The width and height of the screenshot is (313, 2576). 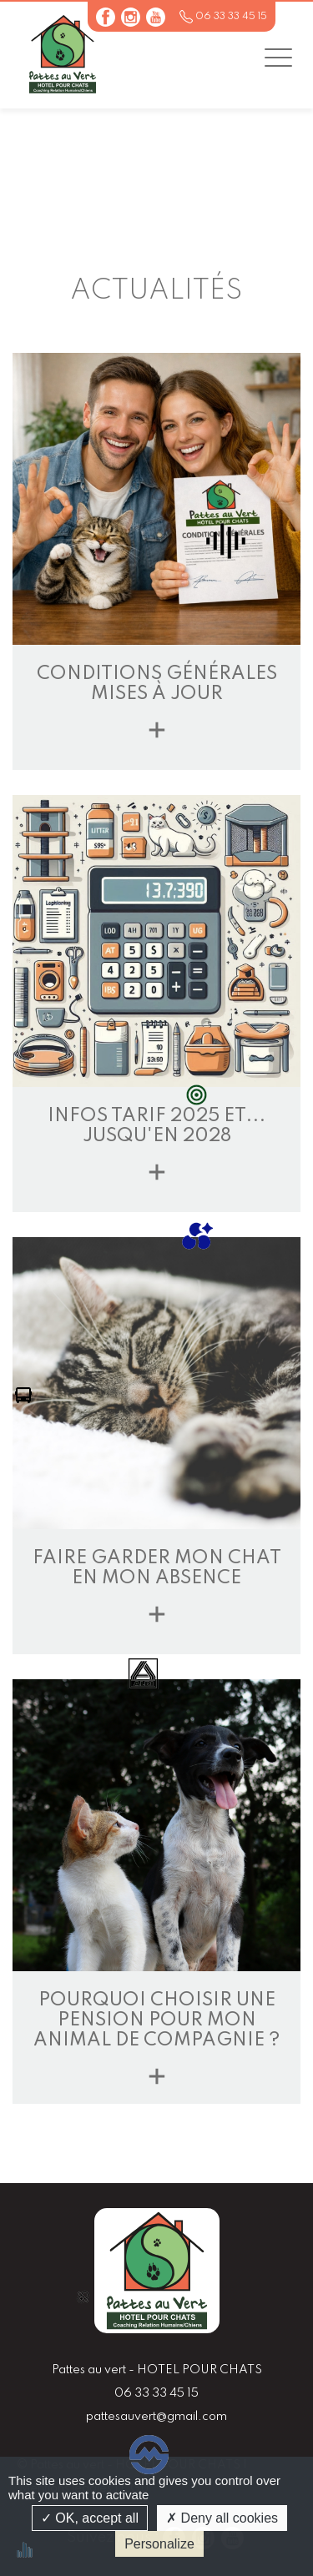 What do you see at coordinates (225, 541) in the screenshot?
I see `voice recognition or audio waveform indicator` at bounding box center [225, 541].